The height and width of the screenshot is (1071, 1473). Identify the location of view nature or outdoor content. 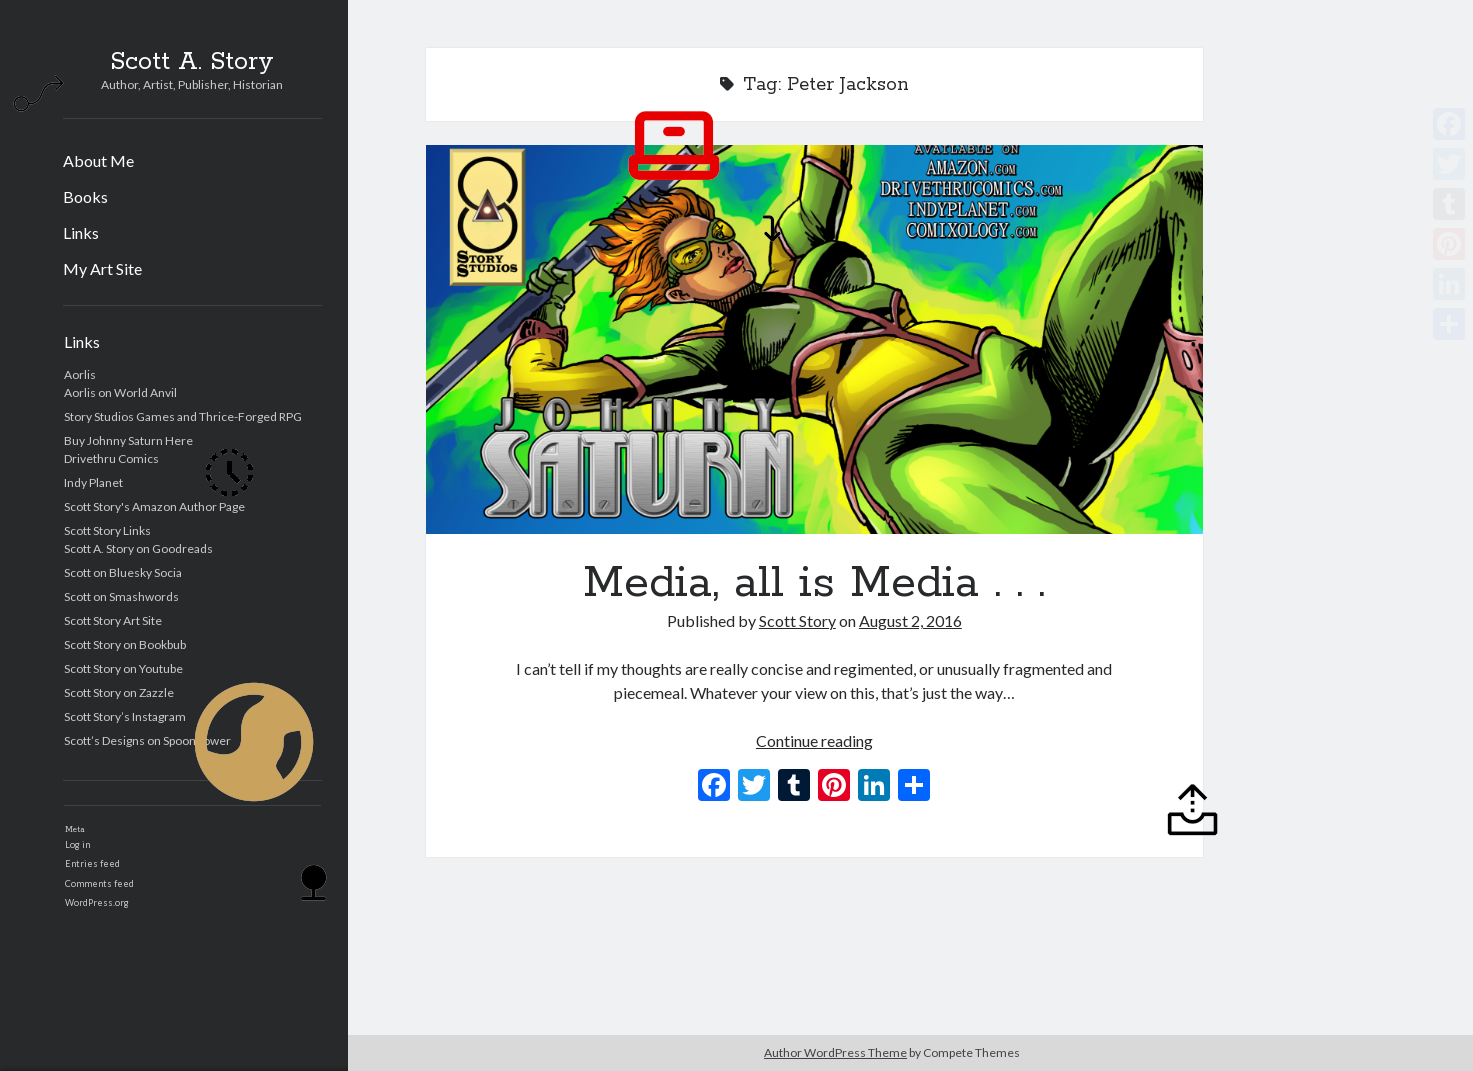
(313, 882).